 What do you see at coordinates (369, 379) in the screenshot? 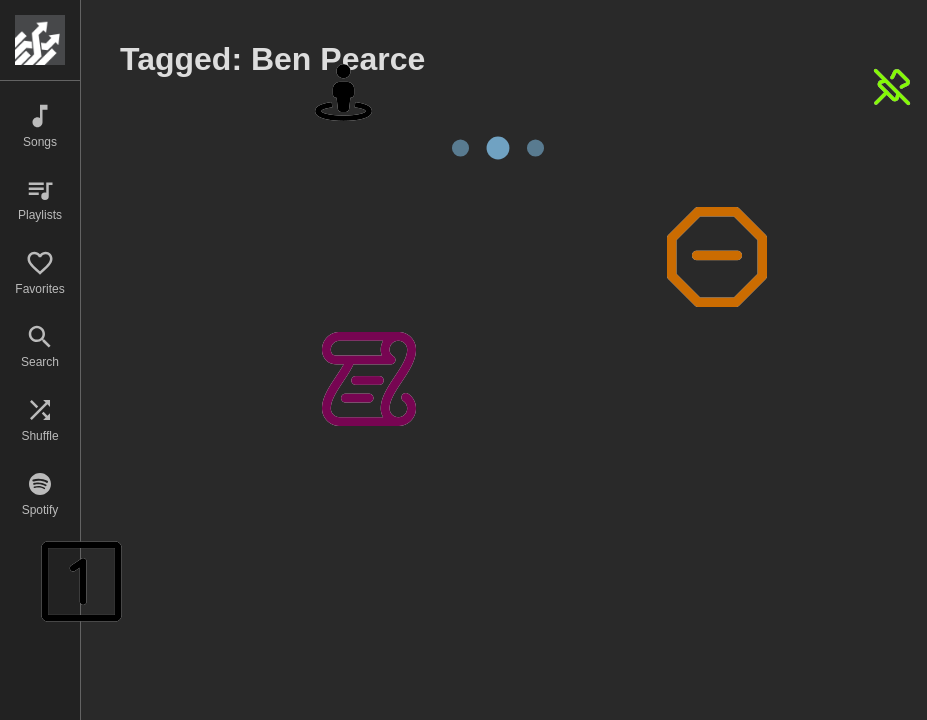
I see `view activity log or history` at bounding box center [369, 379].